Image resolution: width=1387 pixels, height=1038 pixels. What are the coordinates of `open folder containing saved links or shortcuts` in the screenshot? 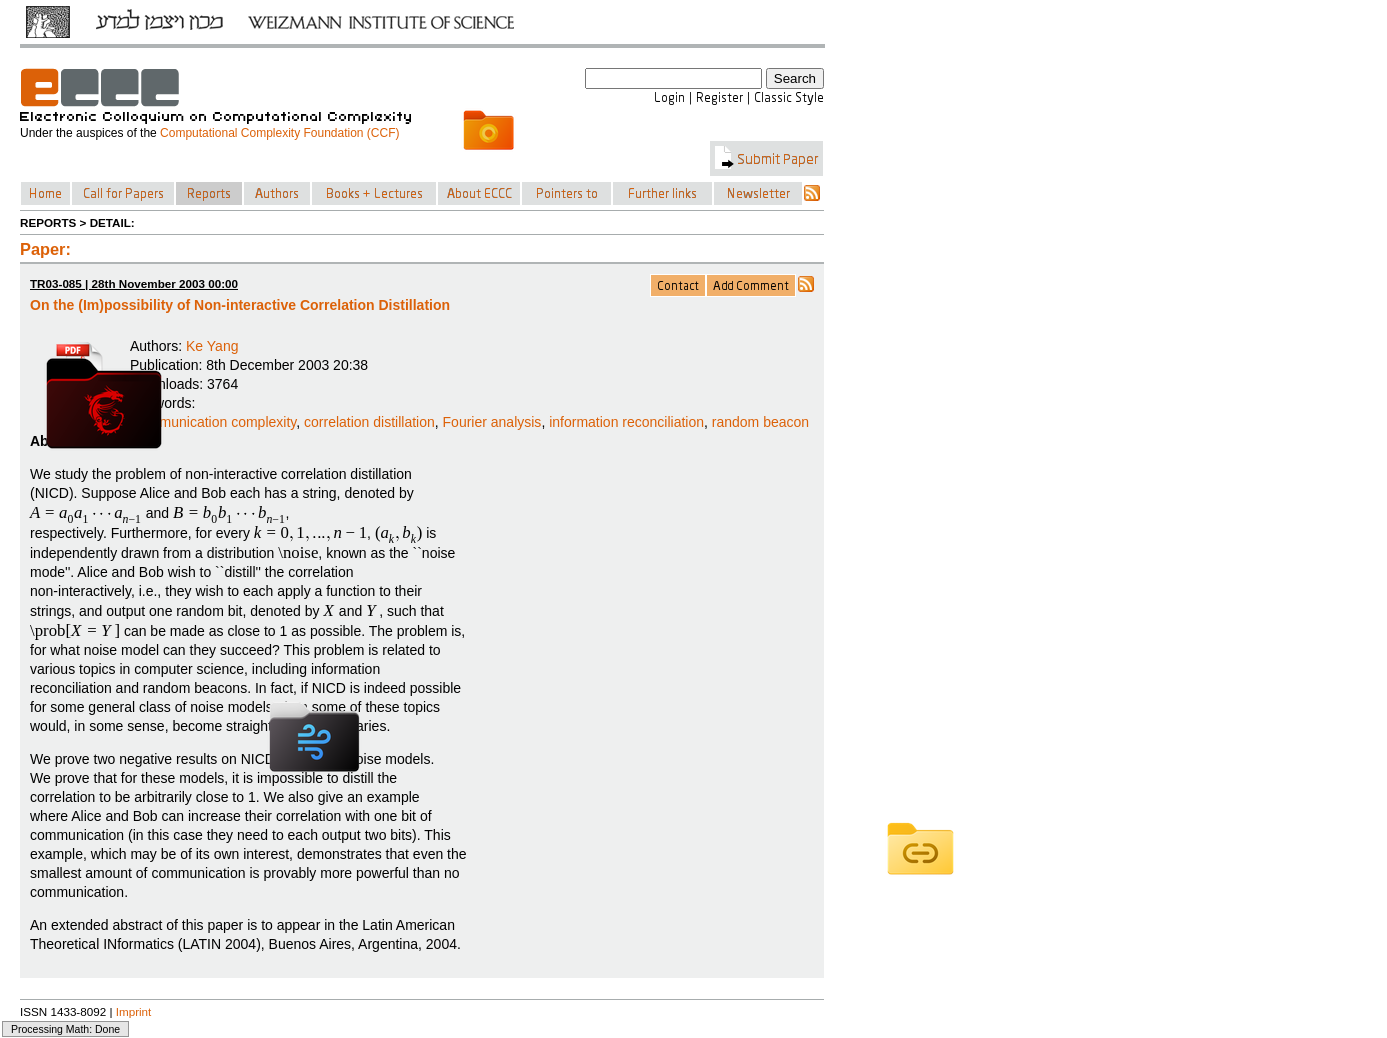 It's located at (920, 850).